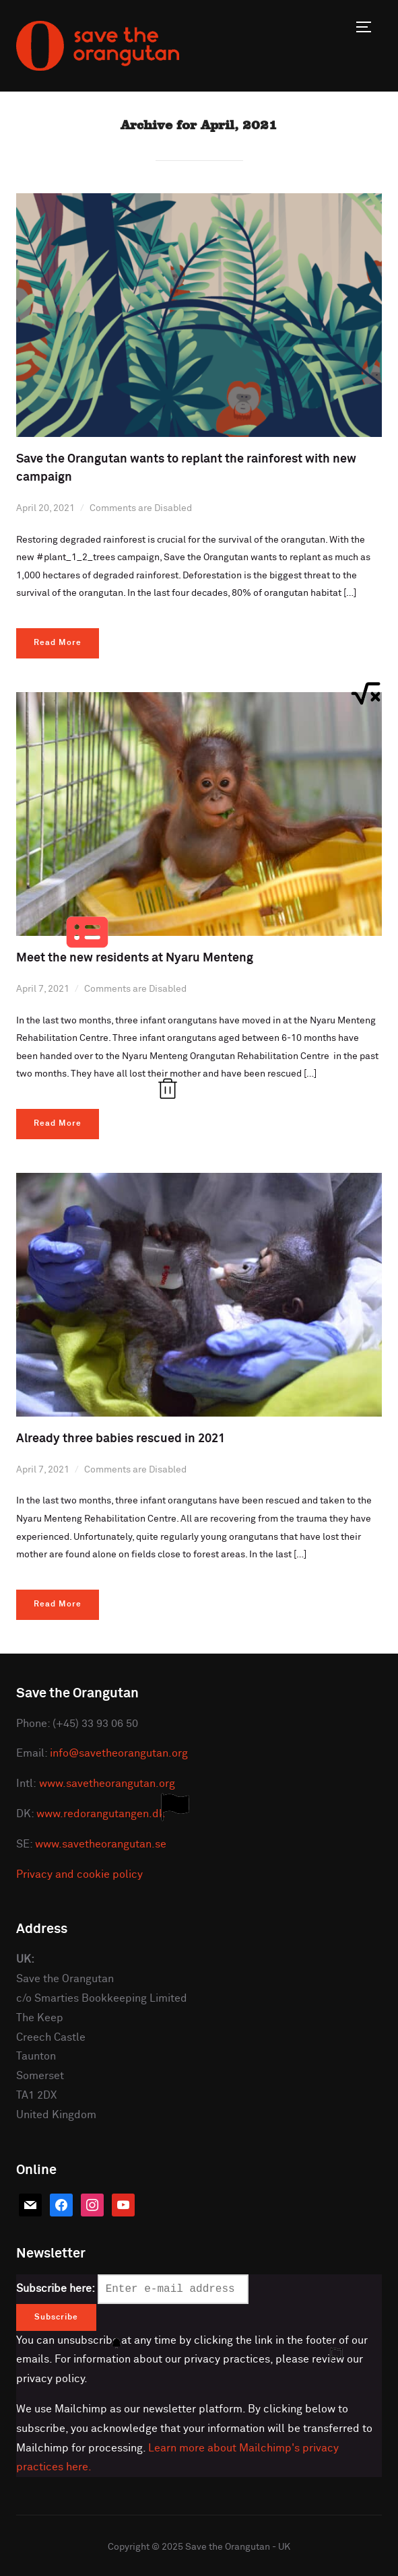 This screenshot has width=398, height=2576. What do you see at coordinates (336, 2354) in the screenshot?
I see `flag or bookmark this item` at bounding box center [336, 2354].